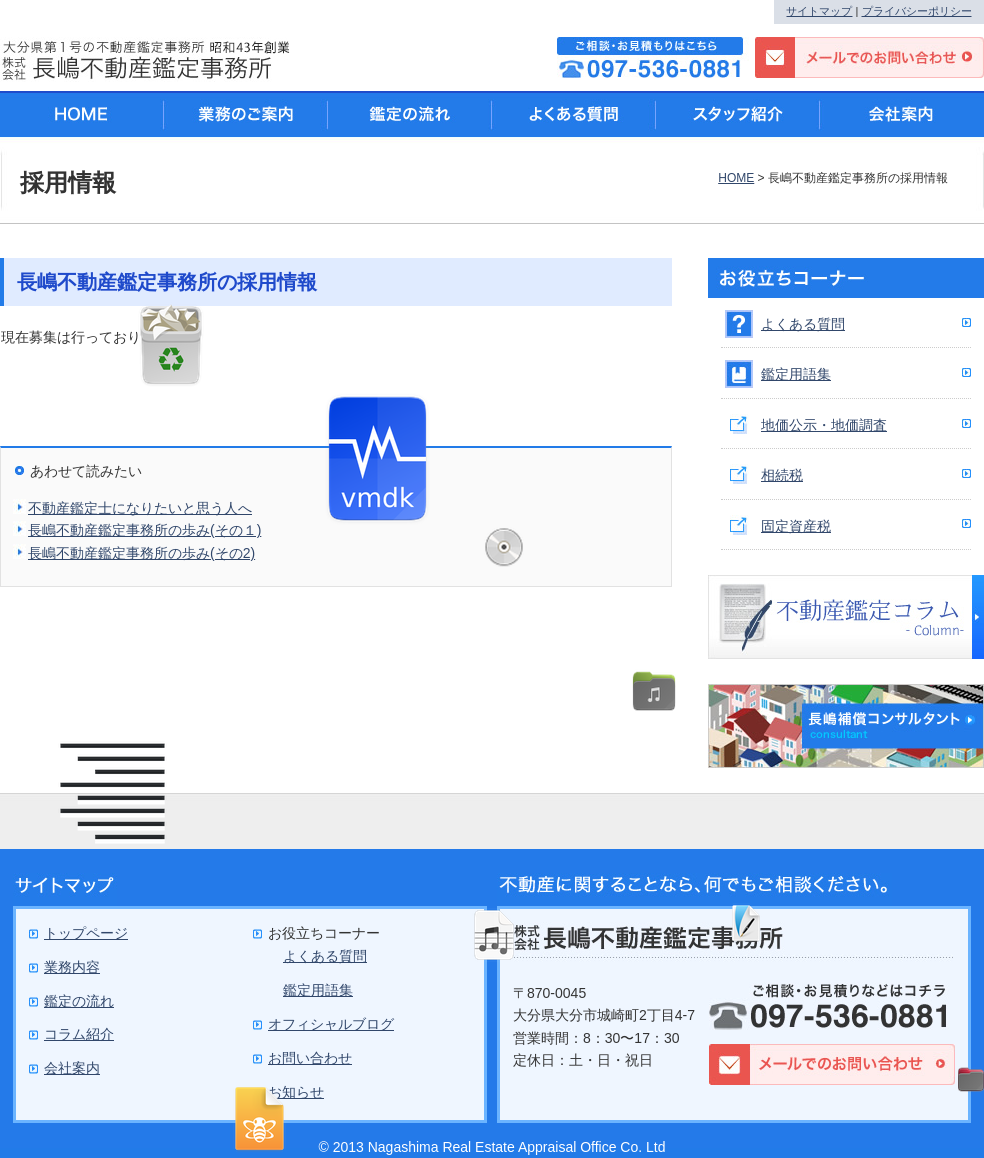 The width and height of the screenshot is (984, 1158). I want to click on a scribus document file, so click(726, 924).